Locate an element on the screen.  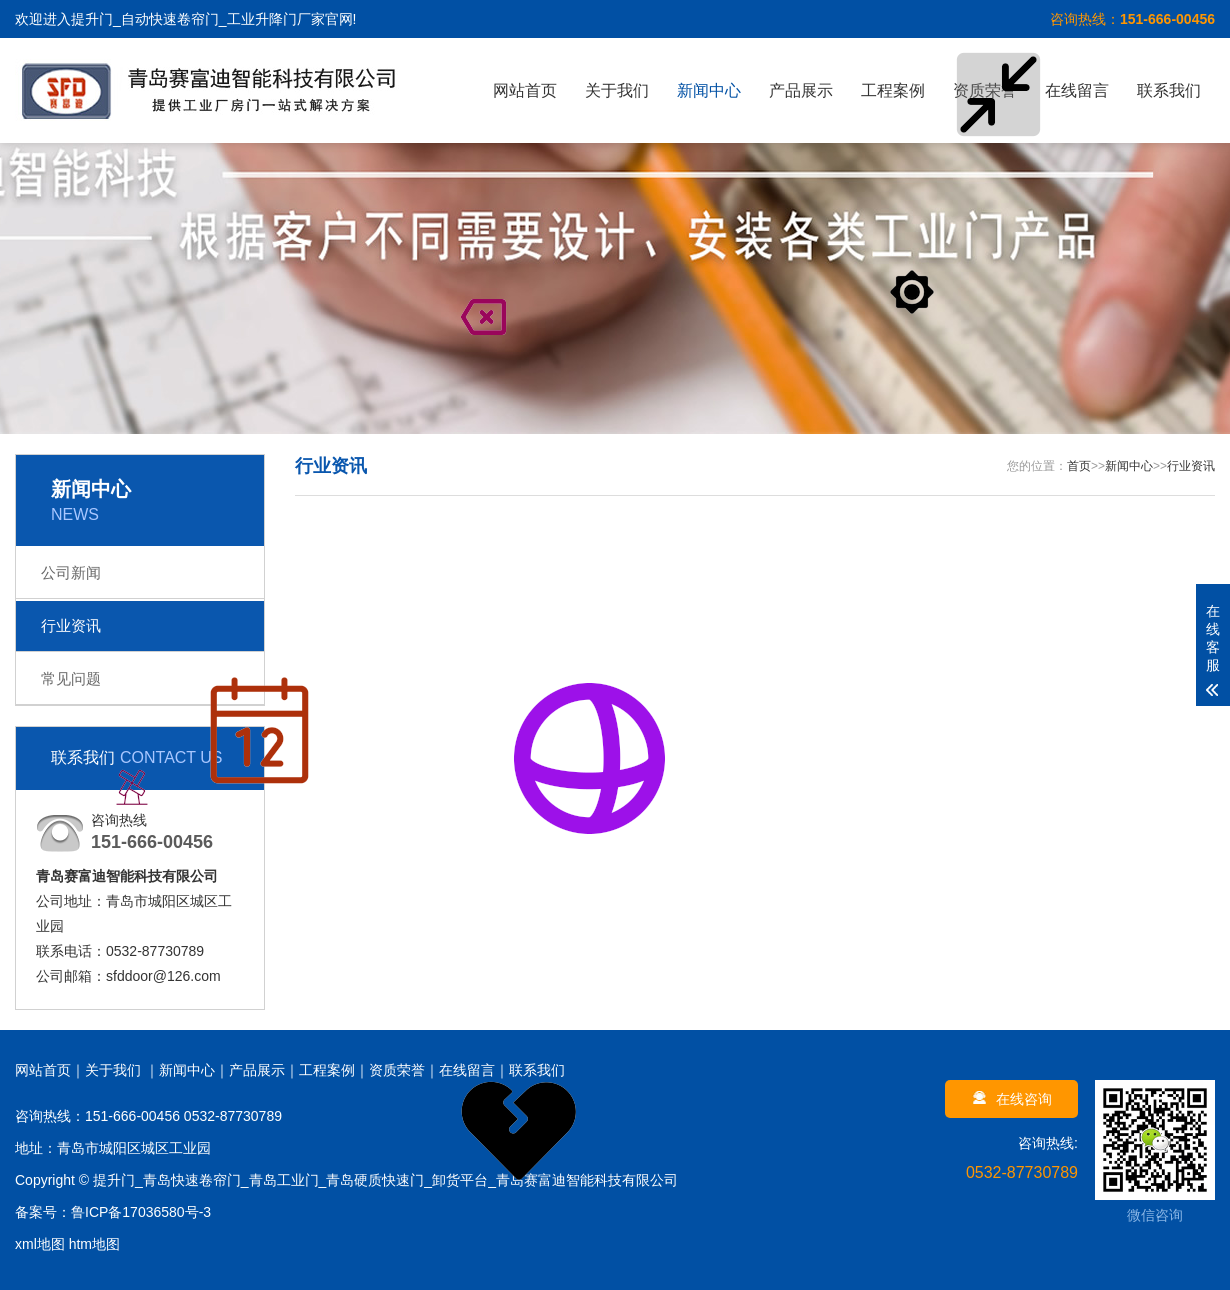
access wind energy or renewable power settings is located at coordinates (132, 788).